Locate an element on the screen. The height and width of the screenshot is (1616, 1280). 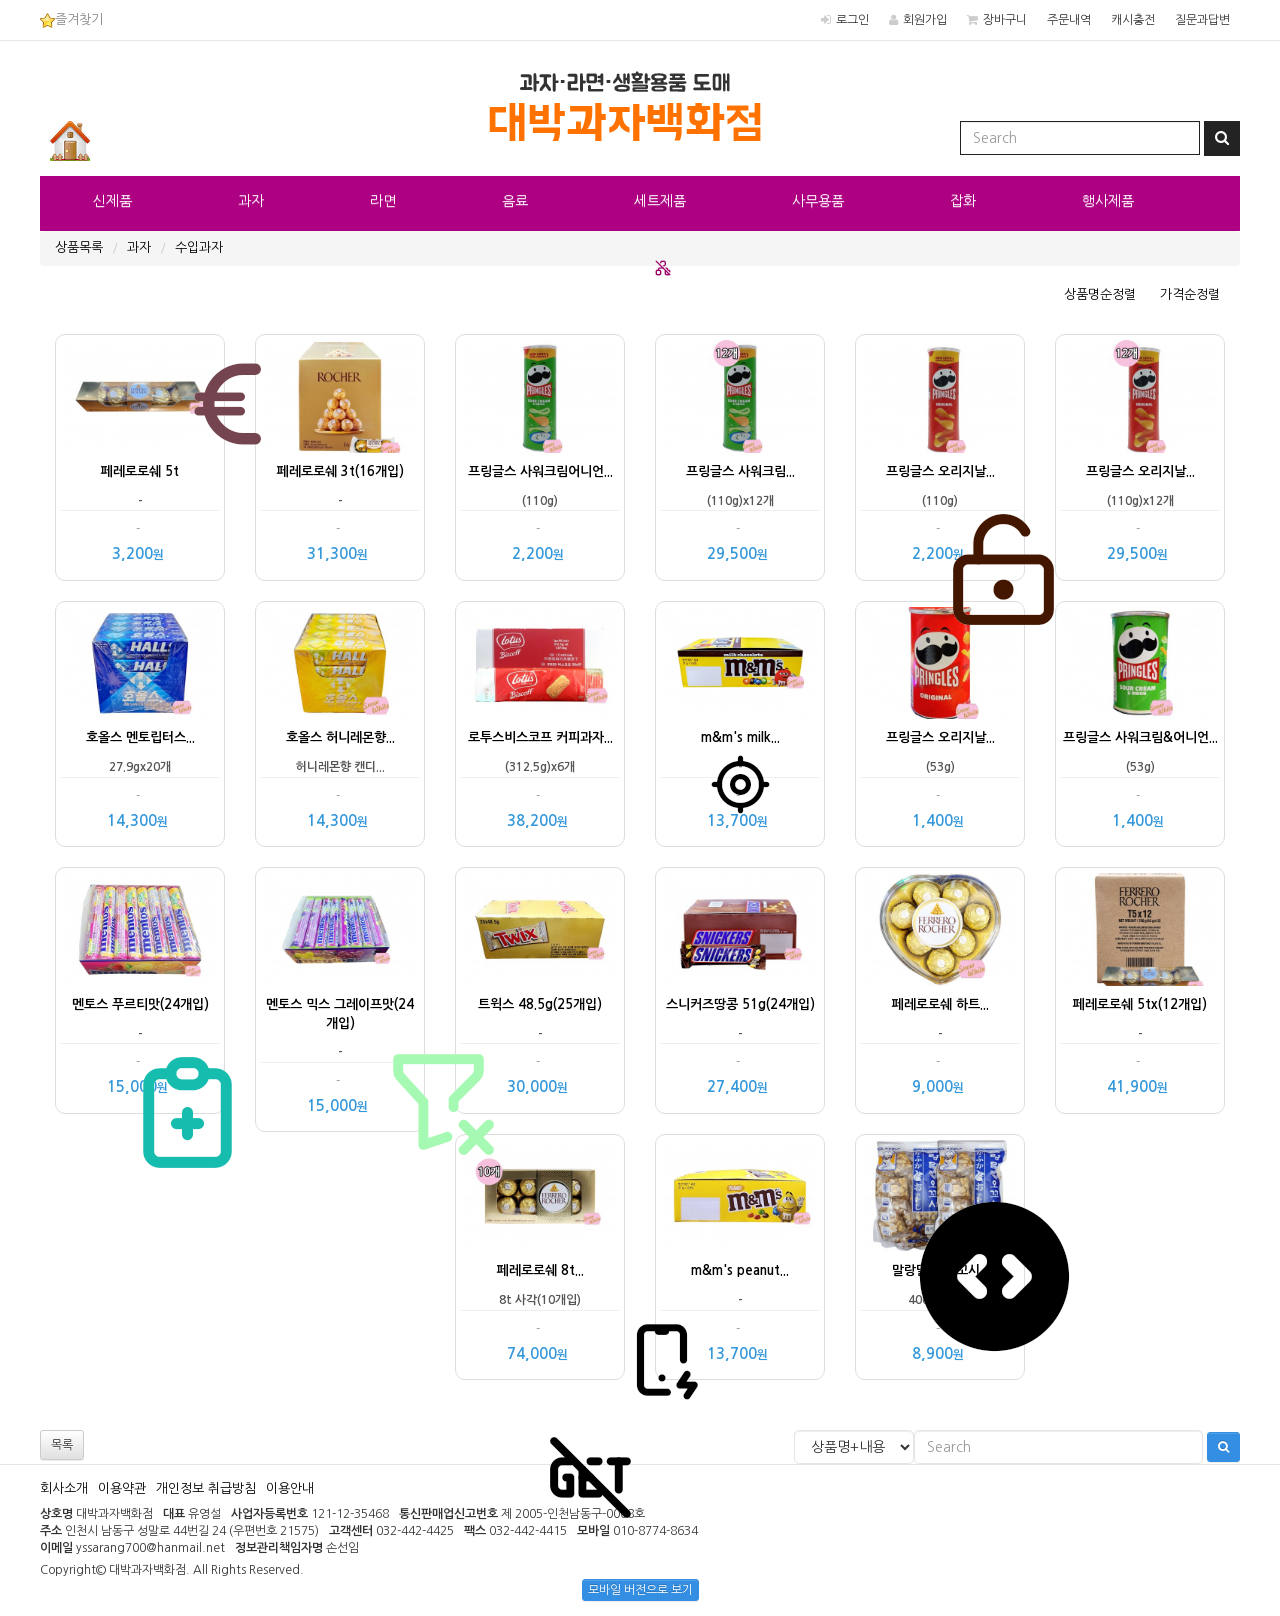
access code editor or developer tools is located at coordinates (994, 1276).